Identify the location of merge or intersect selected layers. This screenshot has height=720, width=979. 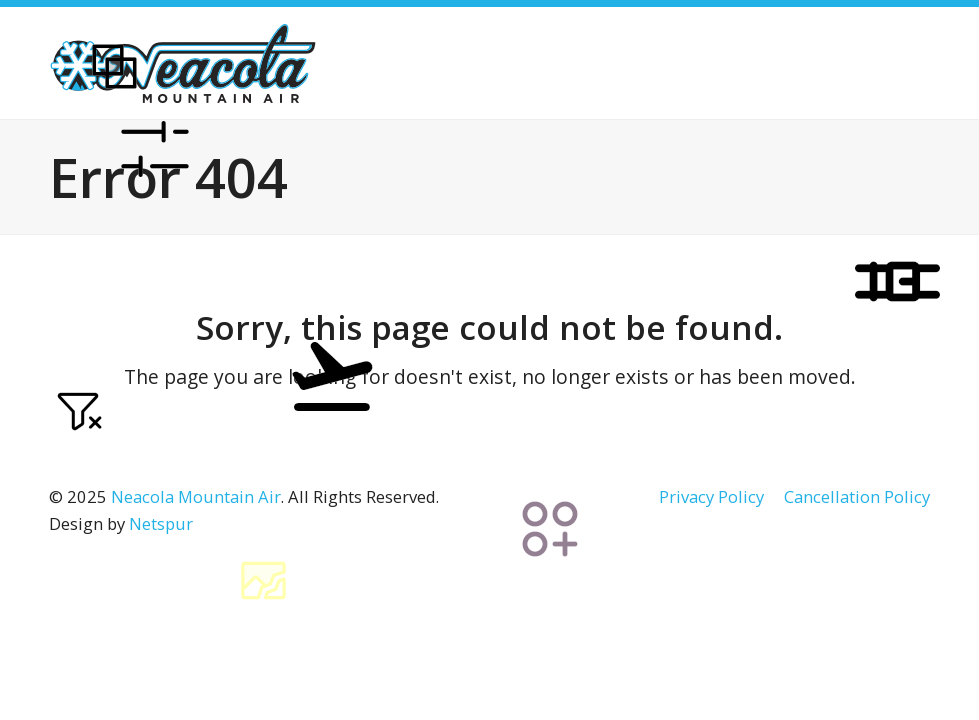
(114, 66).